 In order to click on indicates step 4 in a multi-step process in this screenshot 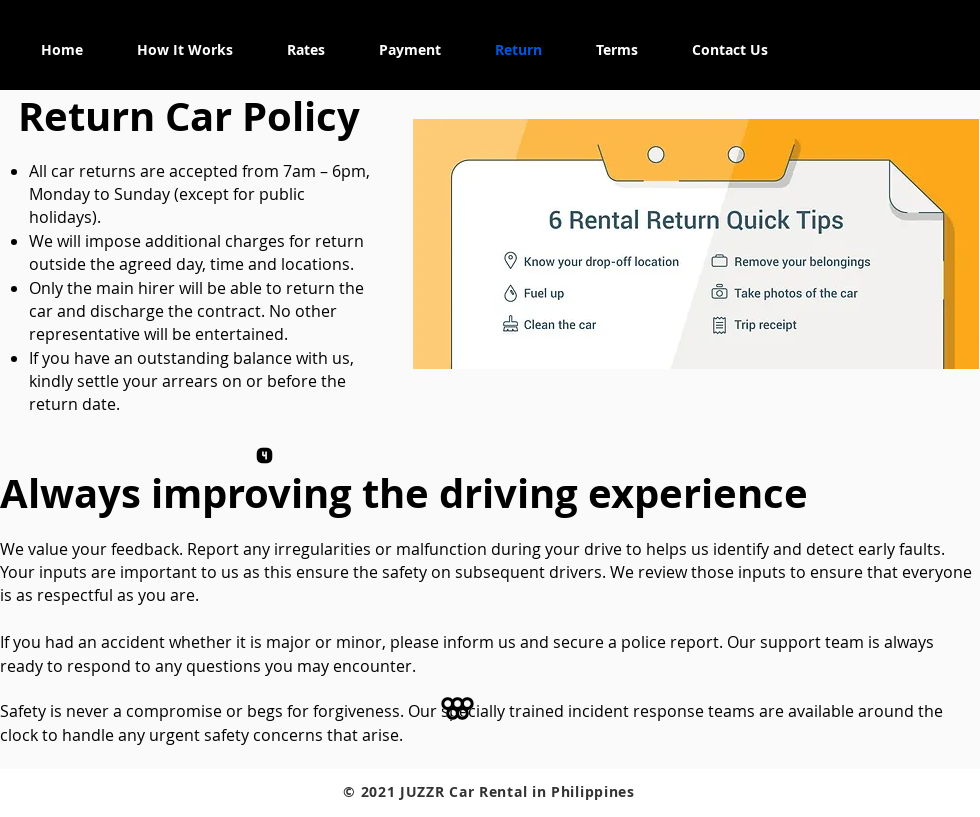, I will do `click(264, 455)`.